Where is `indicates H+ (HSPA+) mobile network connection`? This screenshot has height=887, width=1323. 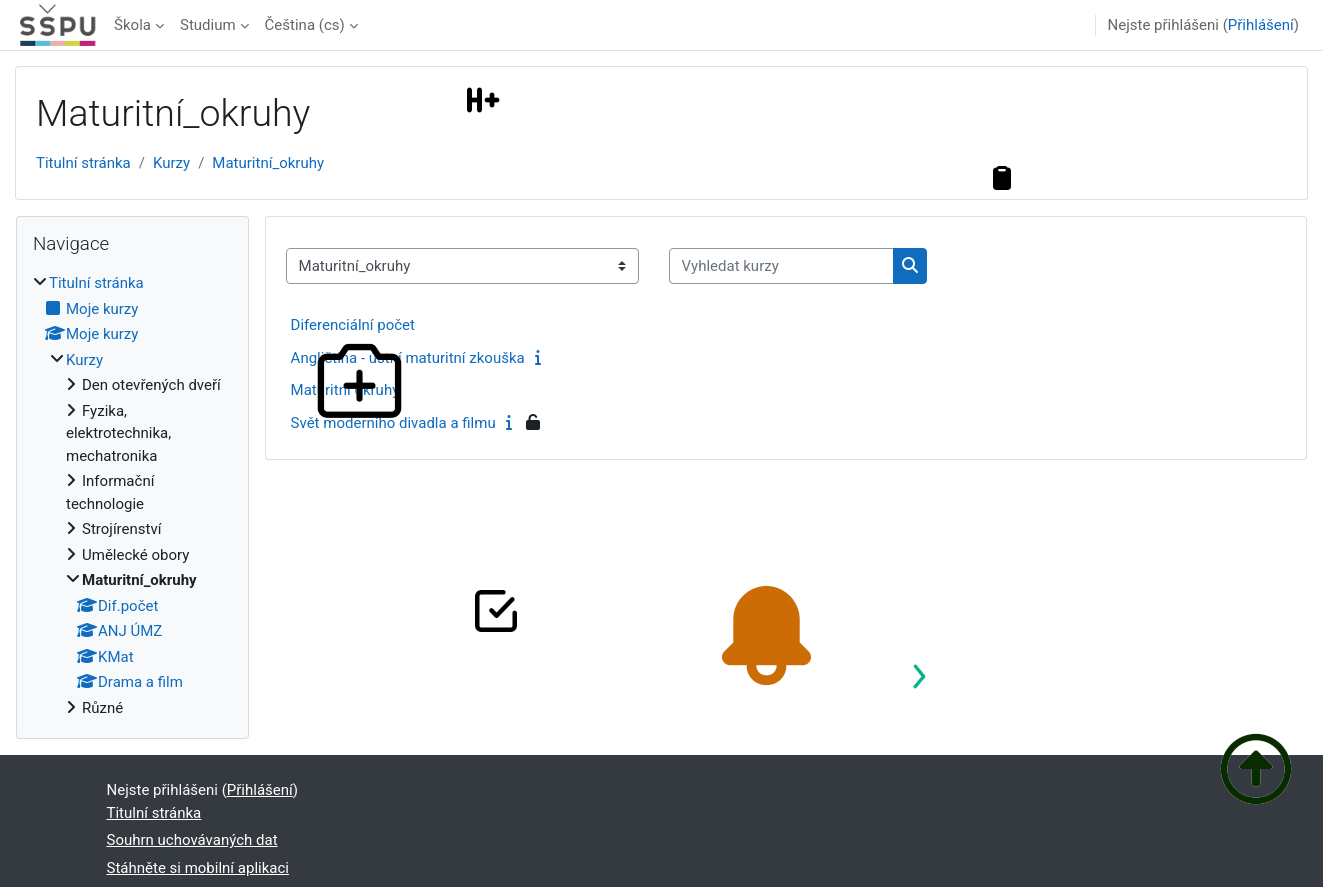
indicates H+ (HSPA+) mobile network connection is located at coordinates (482, 100).